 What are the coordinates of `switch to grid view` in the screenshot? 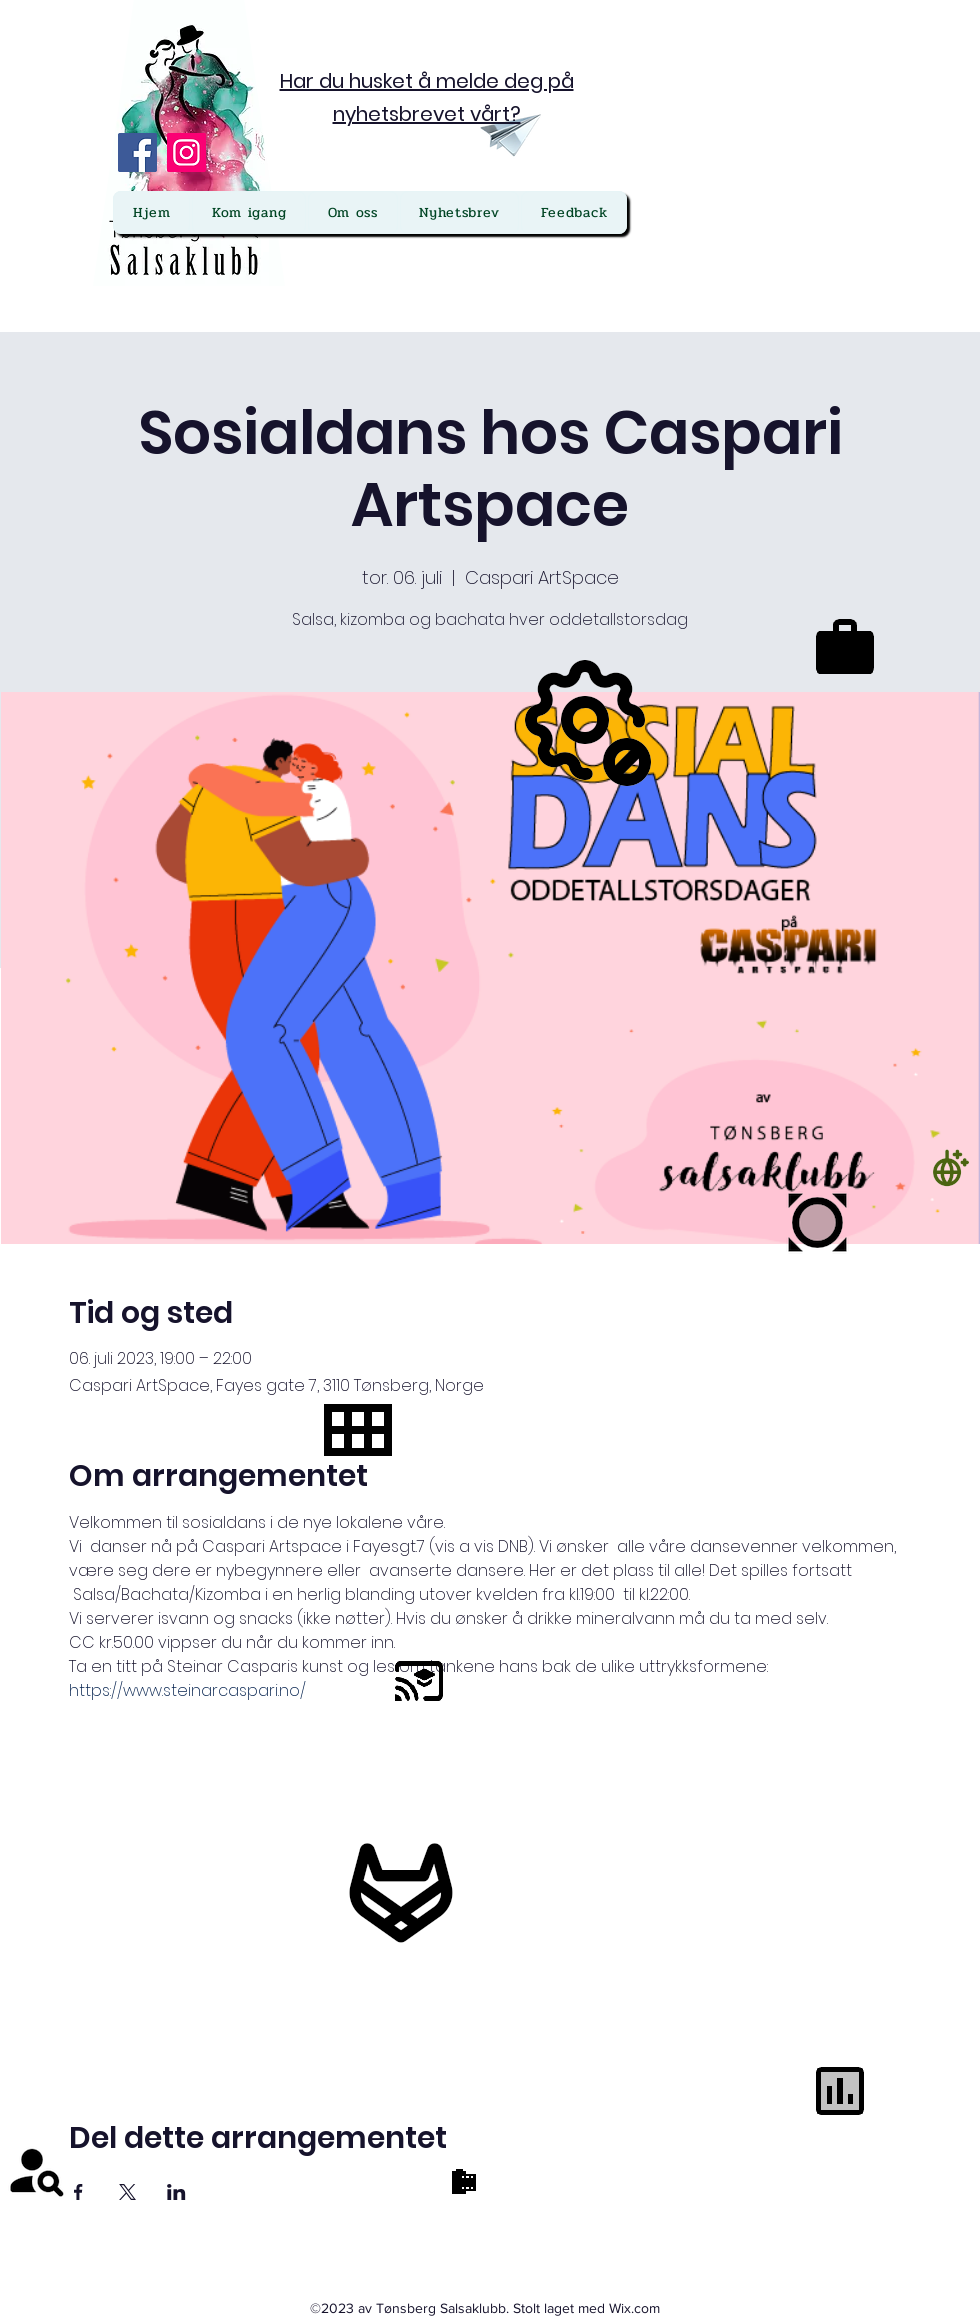 It's located at (356, 1432).